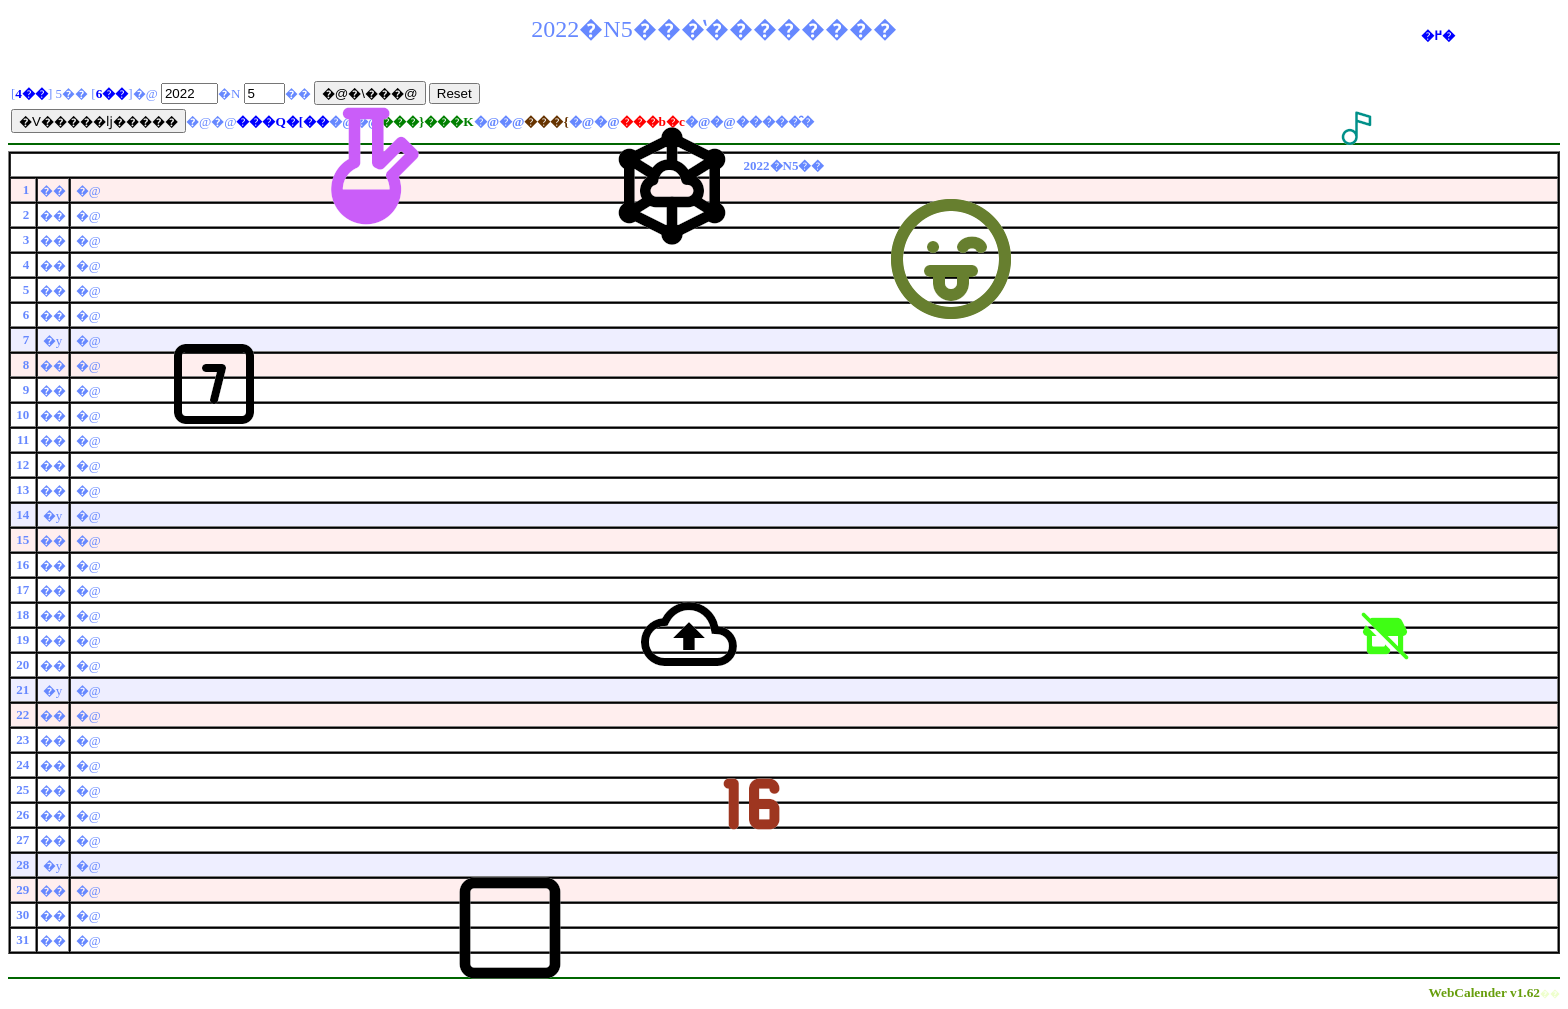 This screenshot has height=1009, width=1568. Describe the element at coordinates (672, 186) in the screenshot. I see `storj decentralized cloud storage logo` at that location.